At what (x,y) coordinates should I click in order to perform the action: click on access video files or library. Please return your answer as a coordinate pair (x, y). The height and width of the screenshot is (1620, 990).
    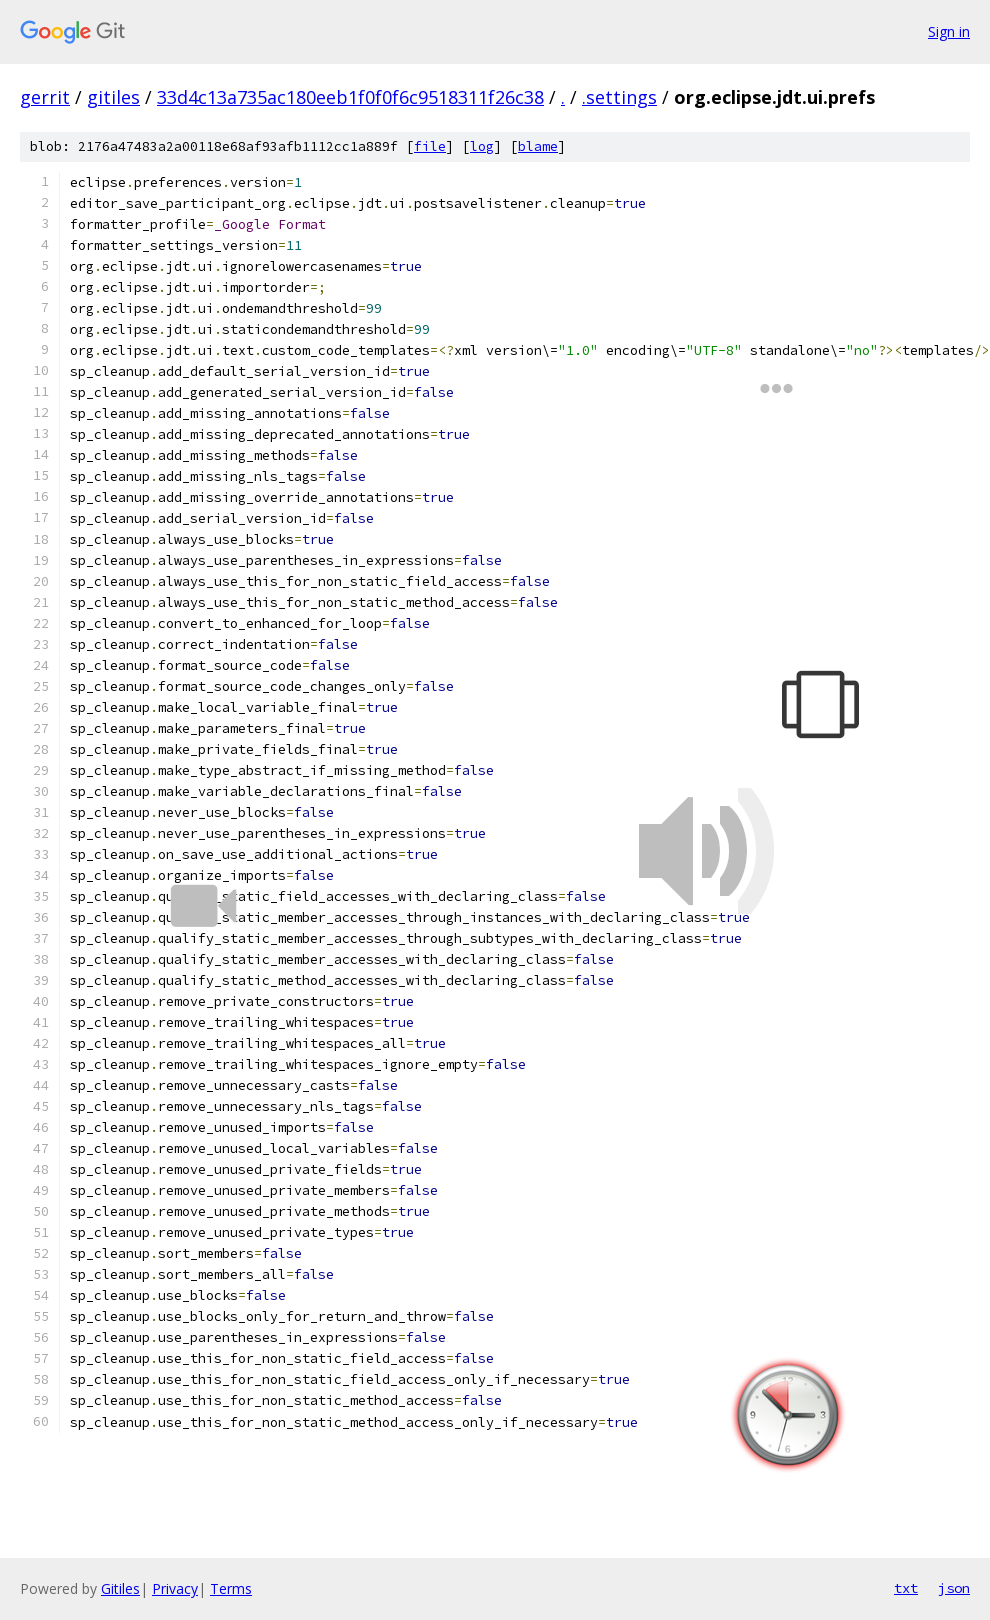
    Looking at the image, I should click on (203, 903).